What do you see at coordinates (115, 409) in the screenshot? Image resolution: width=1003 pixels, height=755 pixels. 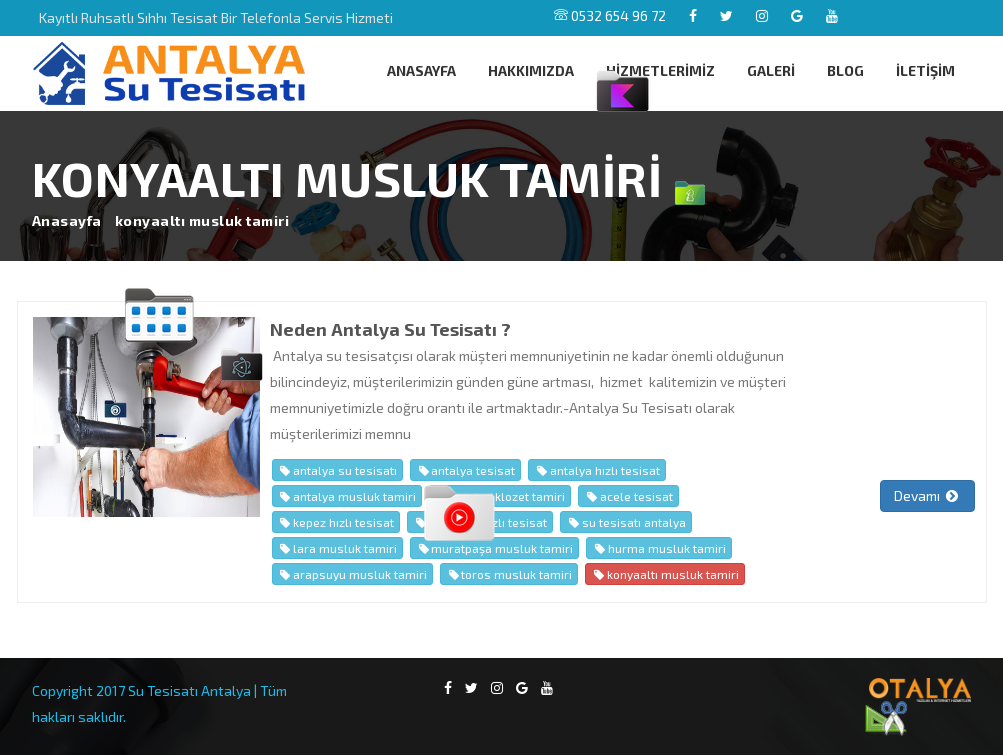 I see `open ubisoft connect (uplay) game files folder` at bounding box center [115, 409].